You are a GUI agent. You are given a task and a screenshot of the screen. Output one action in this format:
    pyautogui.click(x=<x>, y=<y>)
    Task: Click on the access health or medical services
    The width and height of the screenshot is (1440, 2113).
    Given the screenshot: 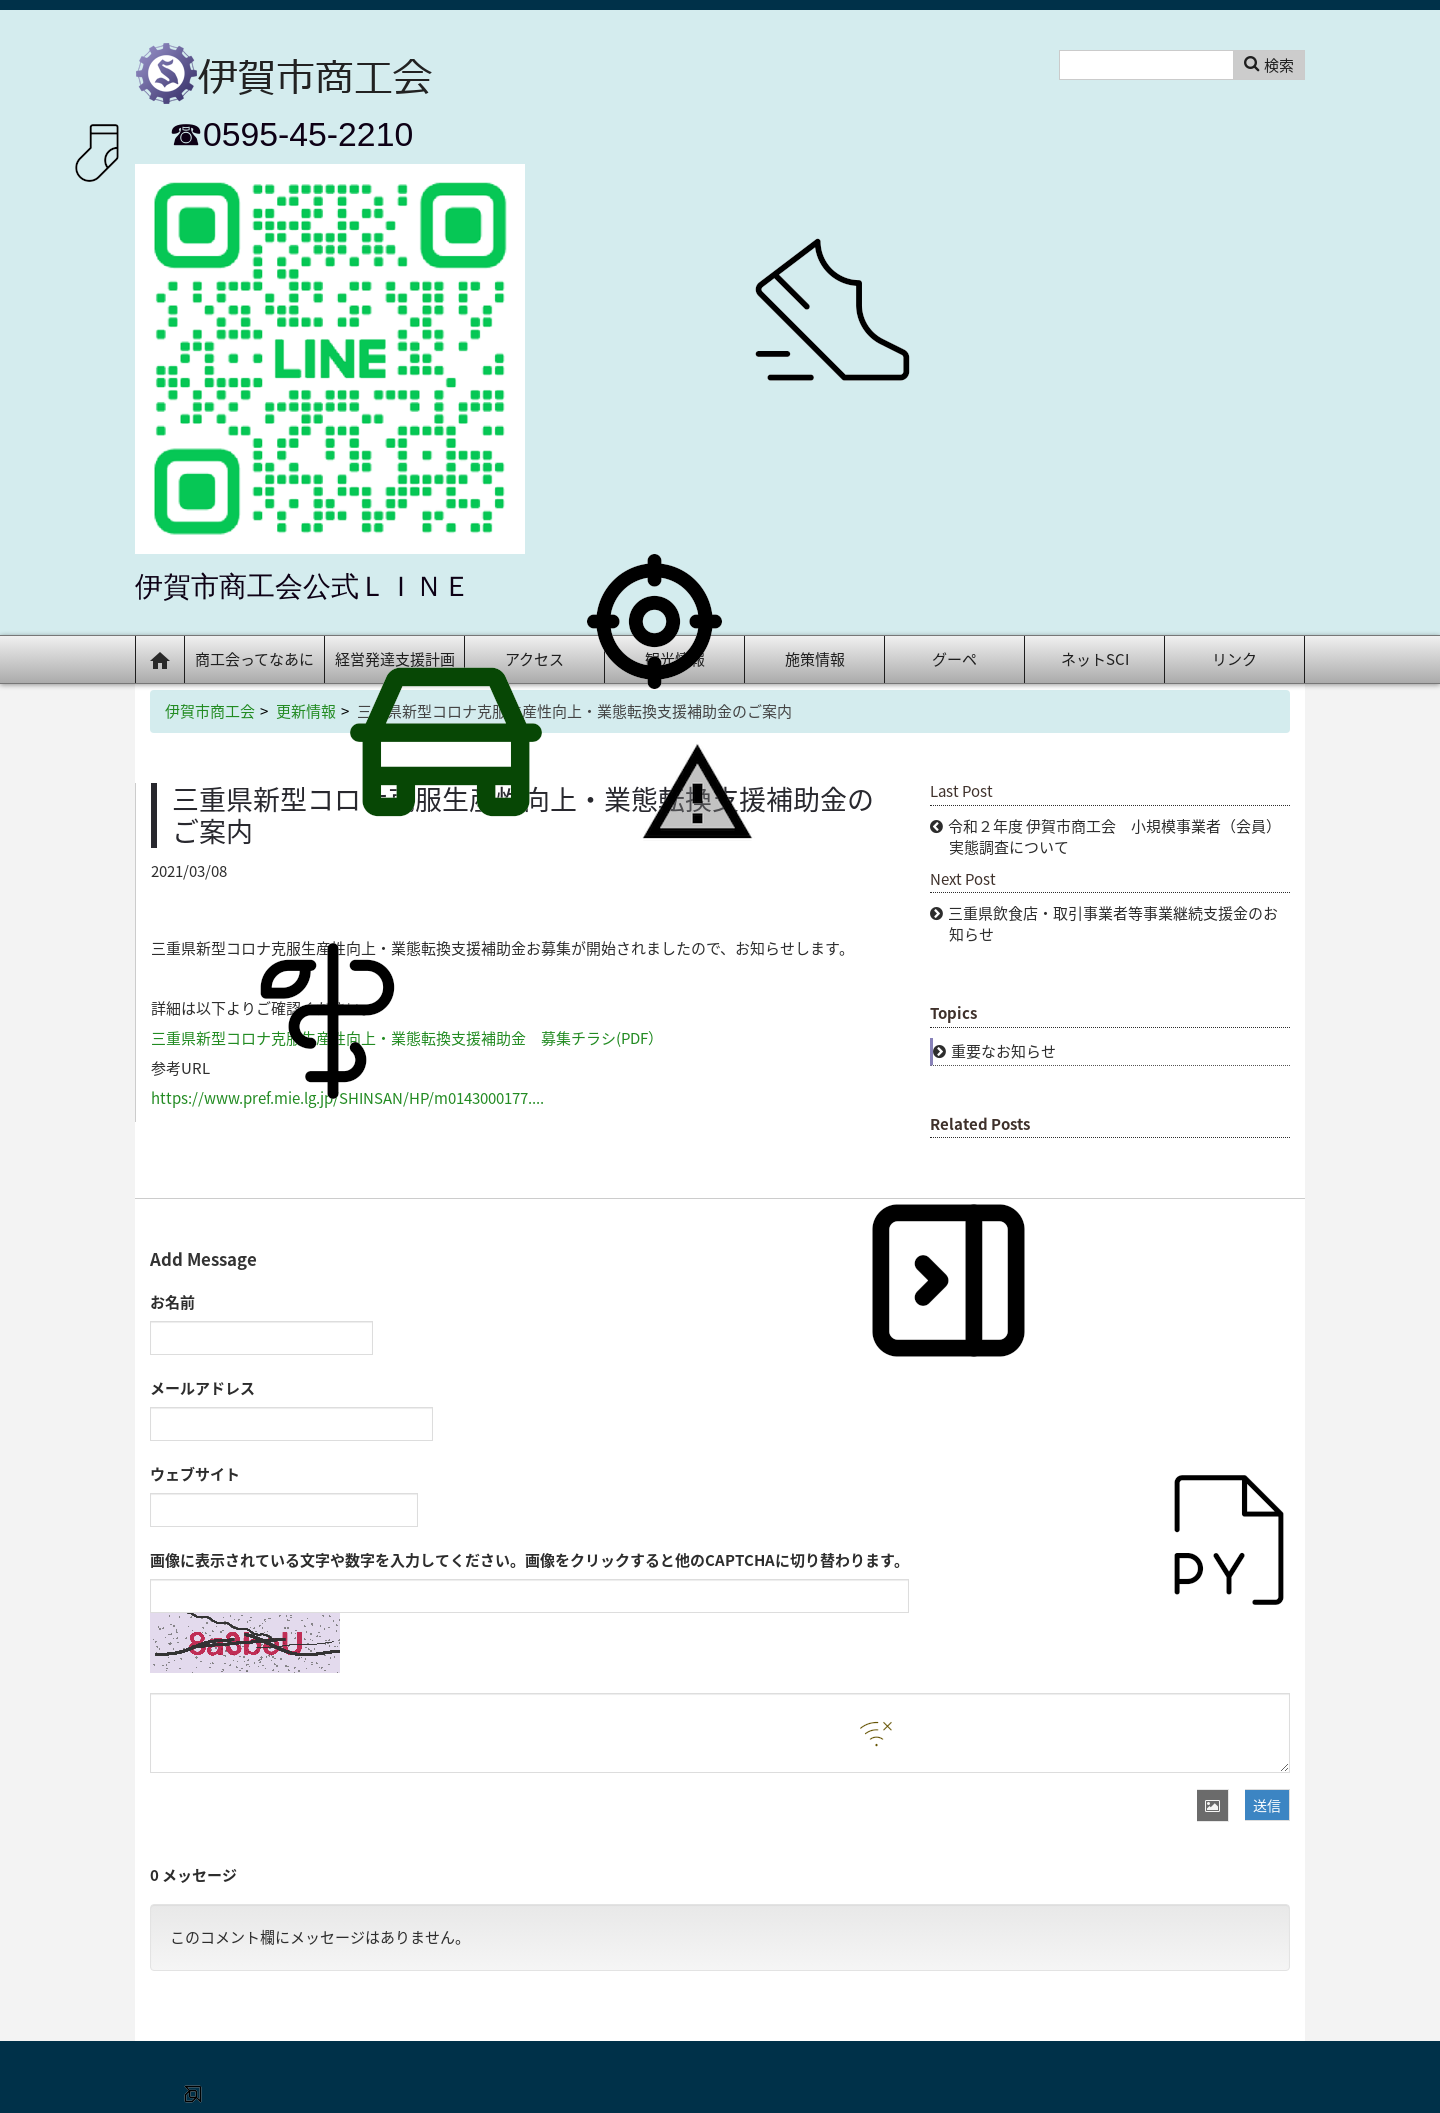 What is the action you would take?
    pyautogui.click(x=333, y=1021)
    